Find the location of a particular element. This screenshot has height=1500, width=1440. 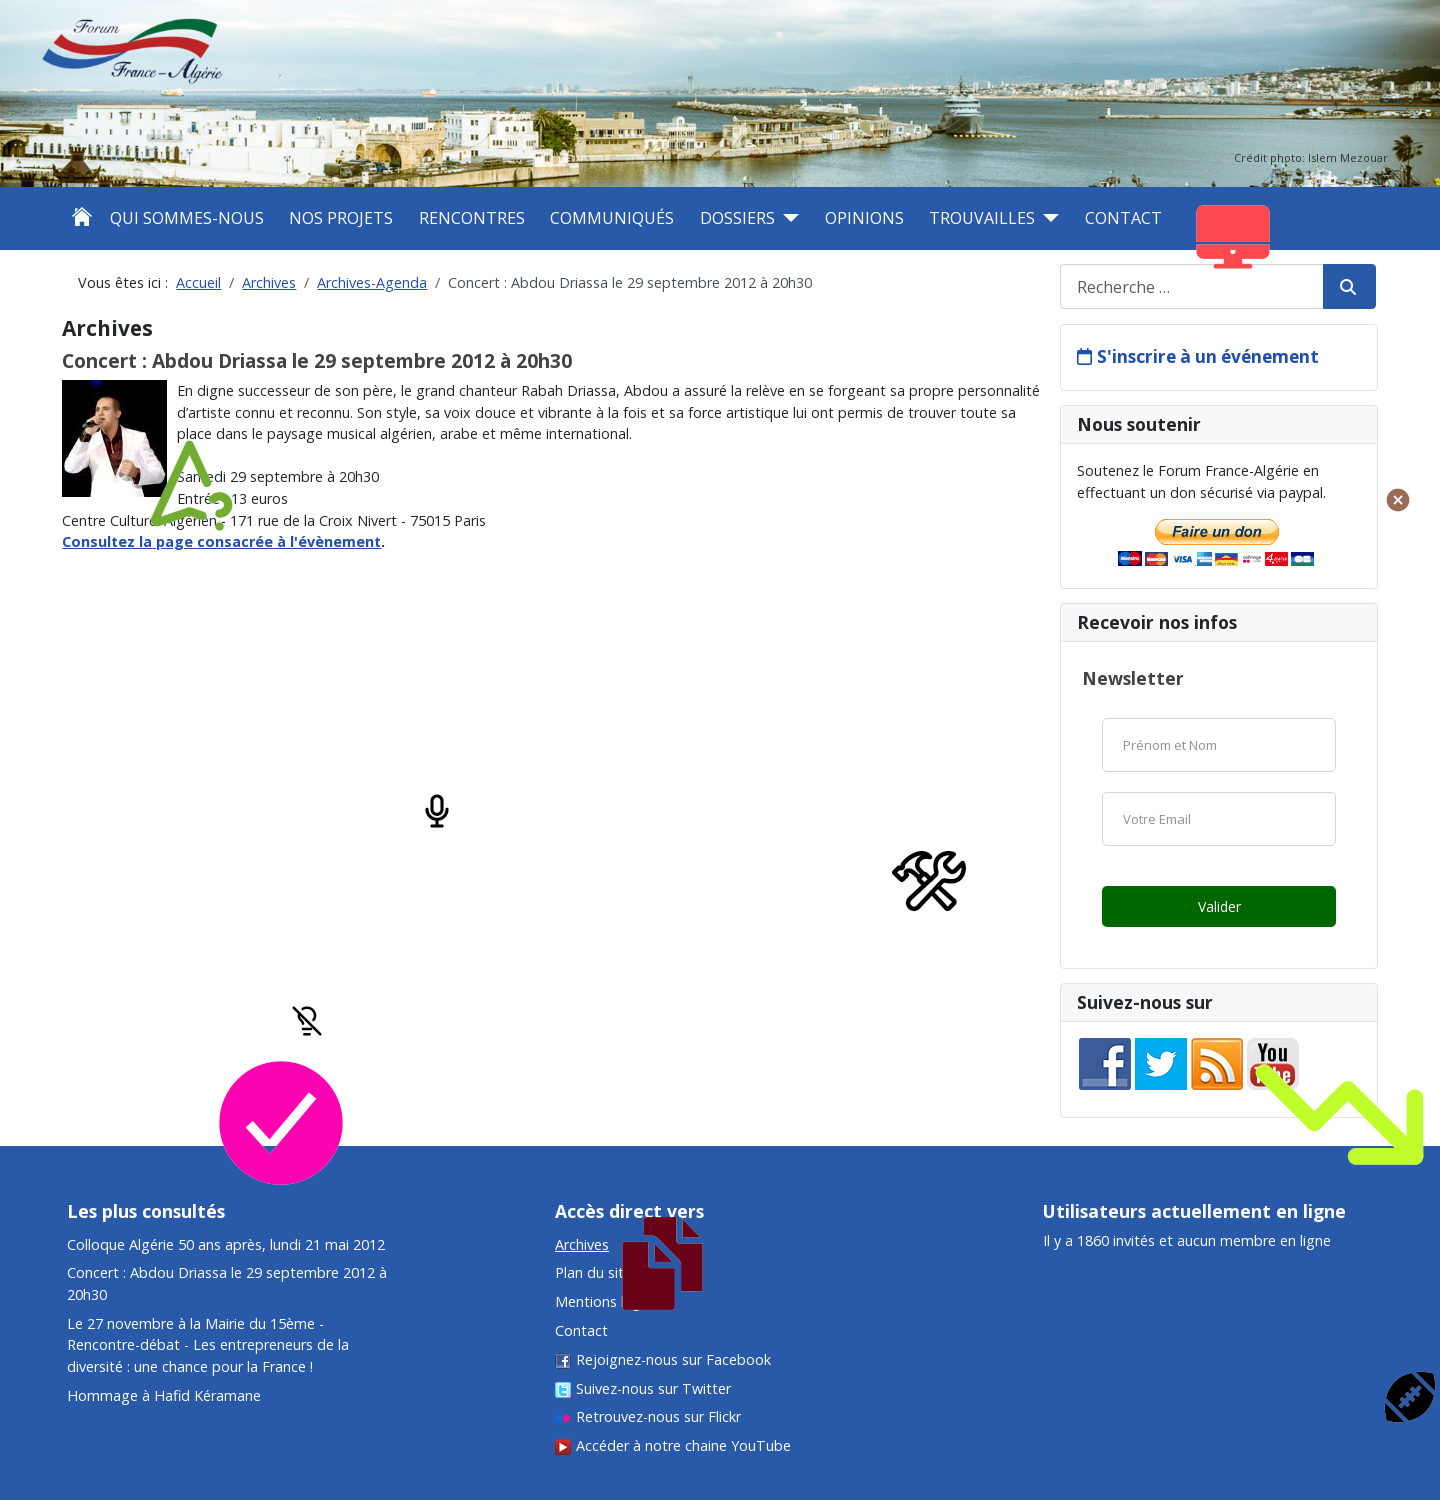

turn off lights or disable lighting is located at coordinates (307, 1021).